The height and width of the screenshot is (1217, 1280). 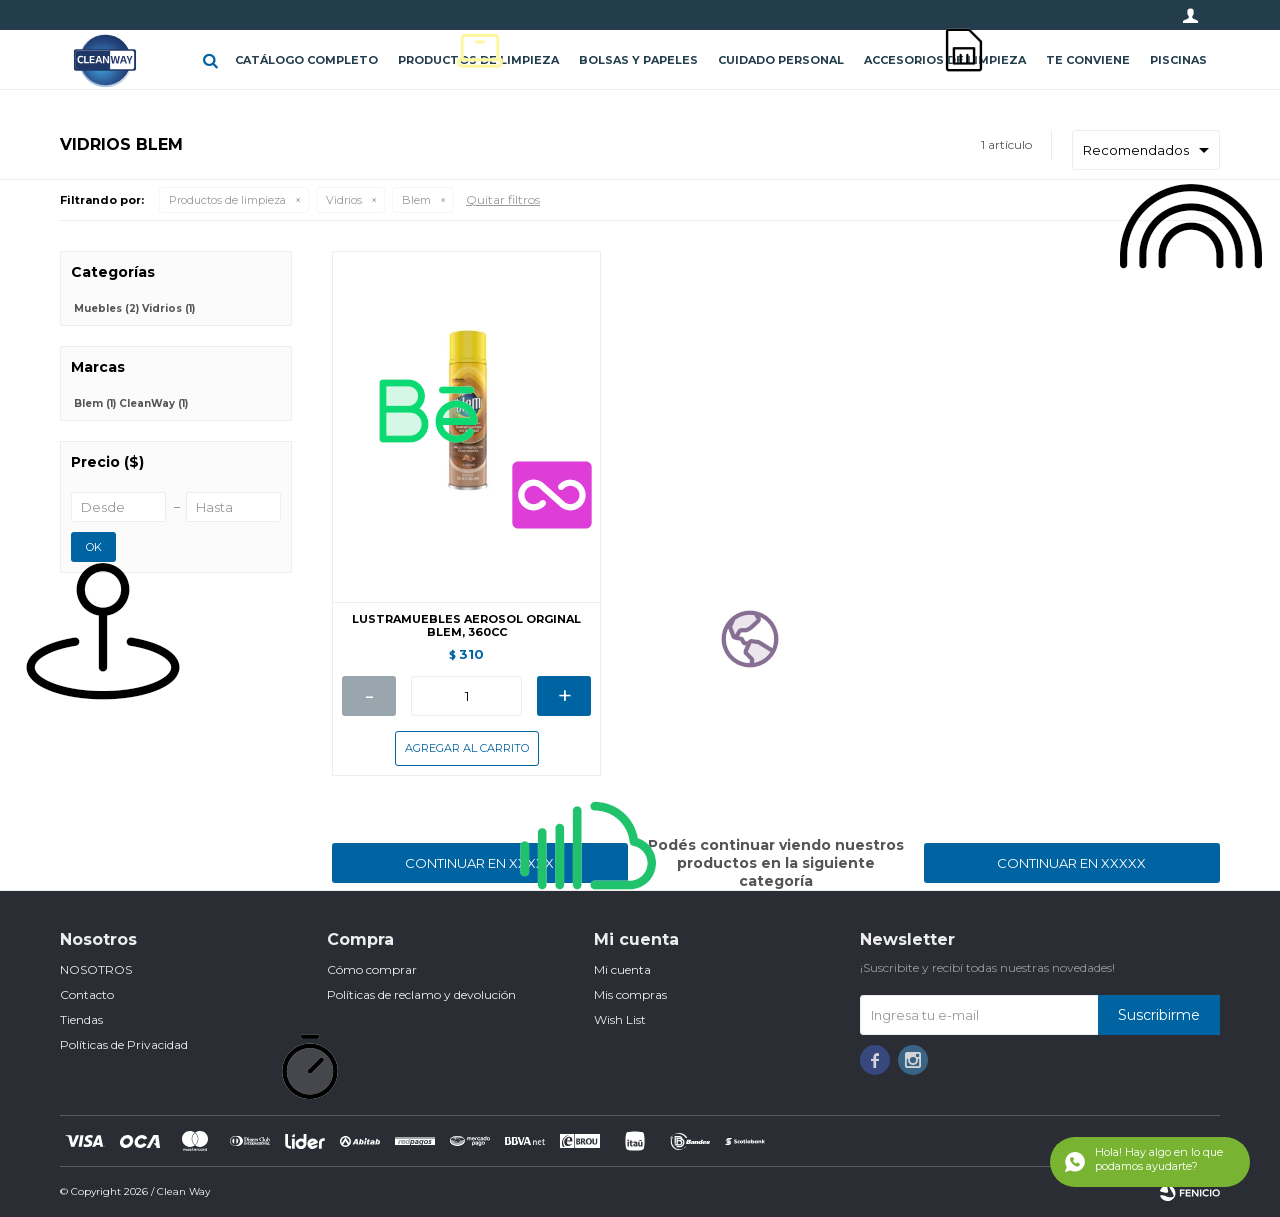 What do you see at coordinates (425, 411) in the screenshot?
I see `link to behance portfolio` at bounding box center [425, 411].